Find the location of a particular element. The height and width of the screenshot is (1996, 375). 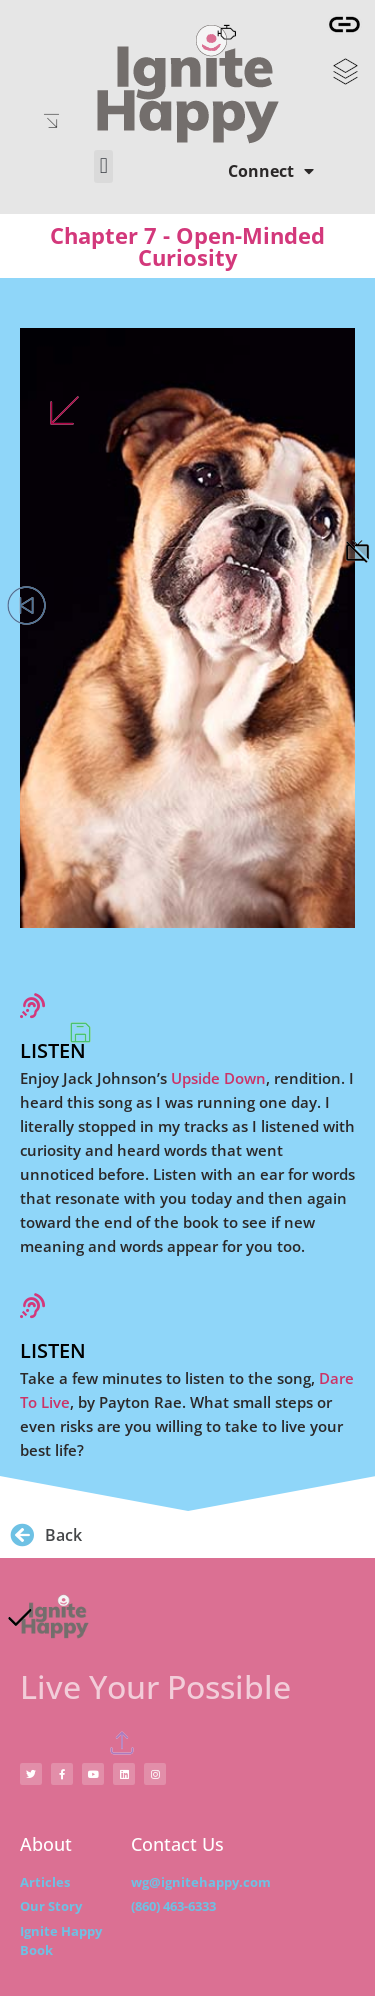

view engine or vehicle diagnostics is located at coordinates (226, 32).